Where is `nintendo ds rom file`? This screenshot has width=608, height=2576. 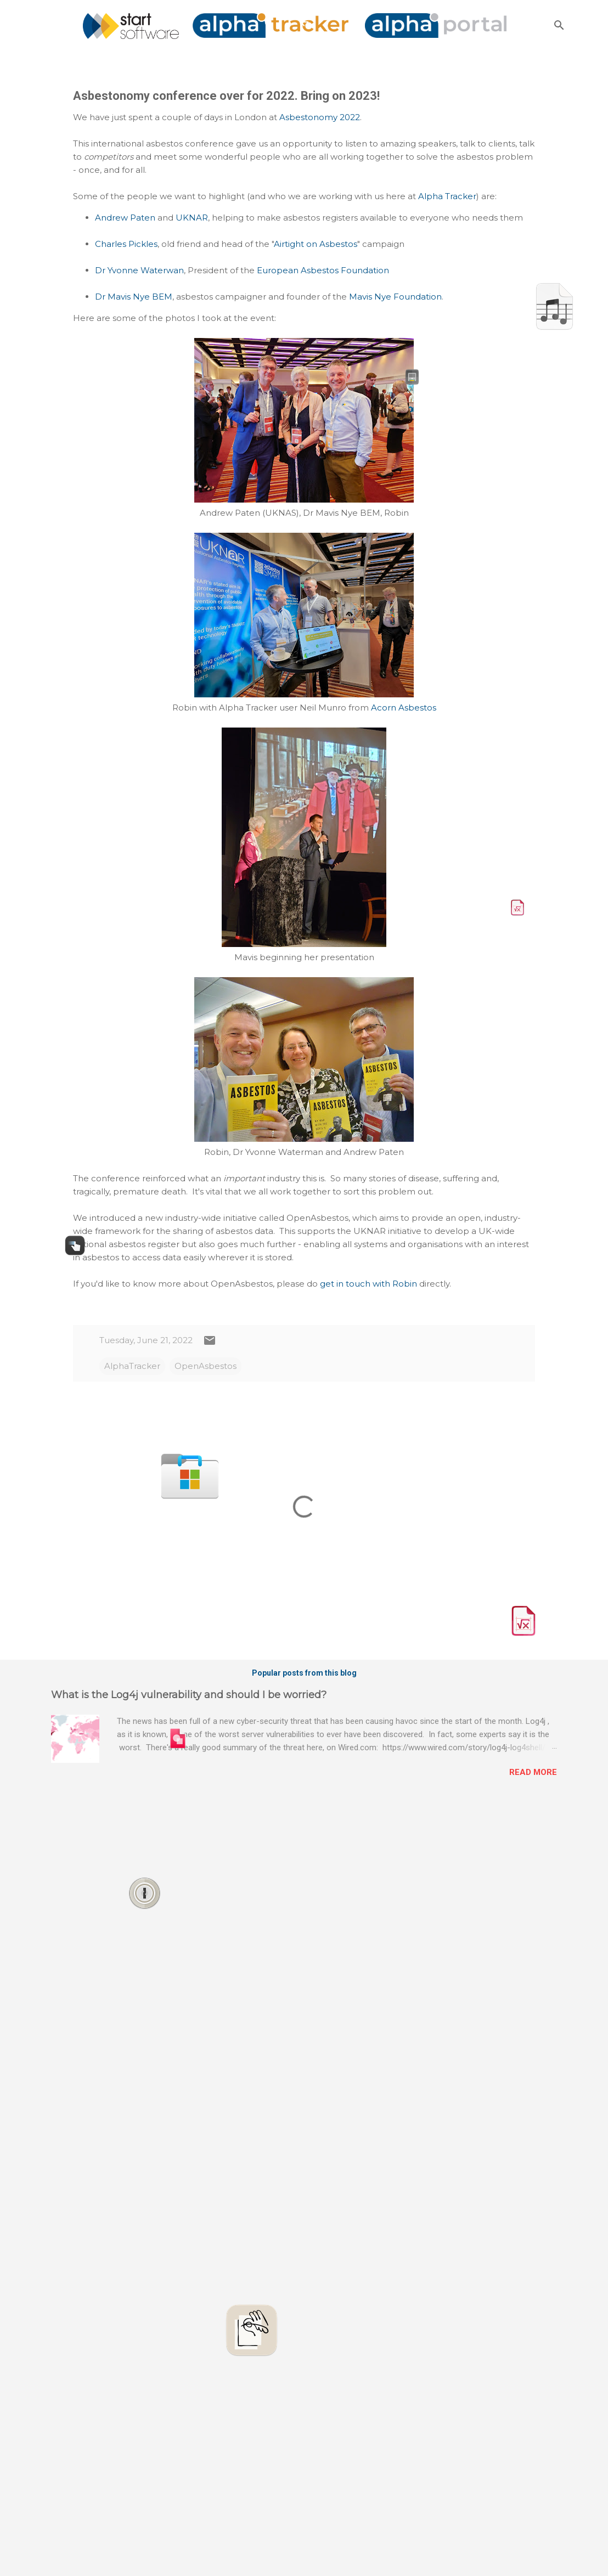 nintendo ds rom file is located at coordinates (412, 377).